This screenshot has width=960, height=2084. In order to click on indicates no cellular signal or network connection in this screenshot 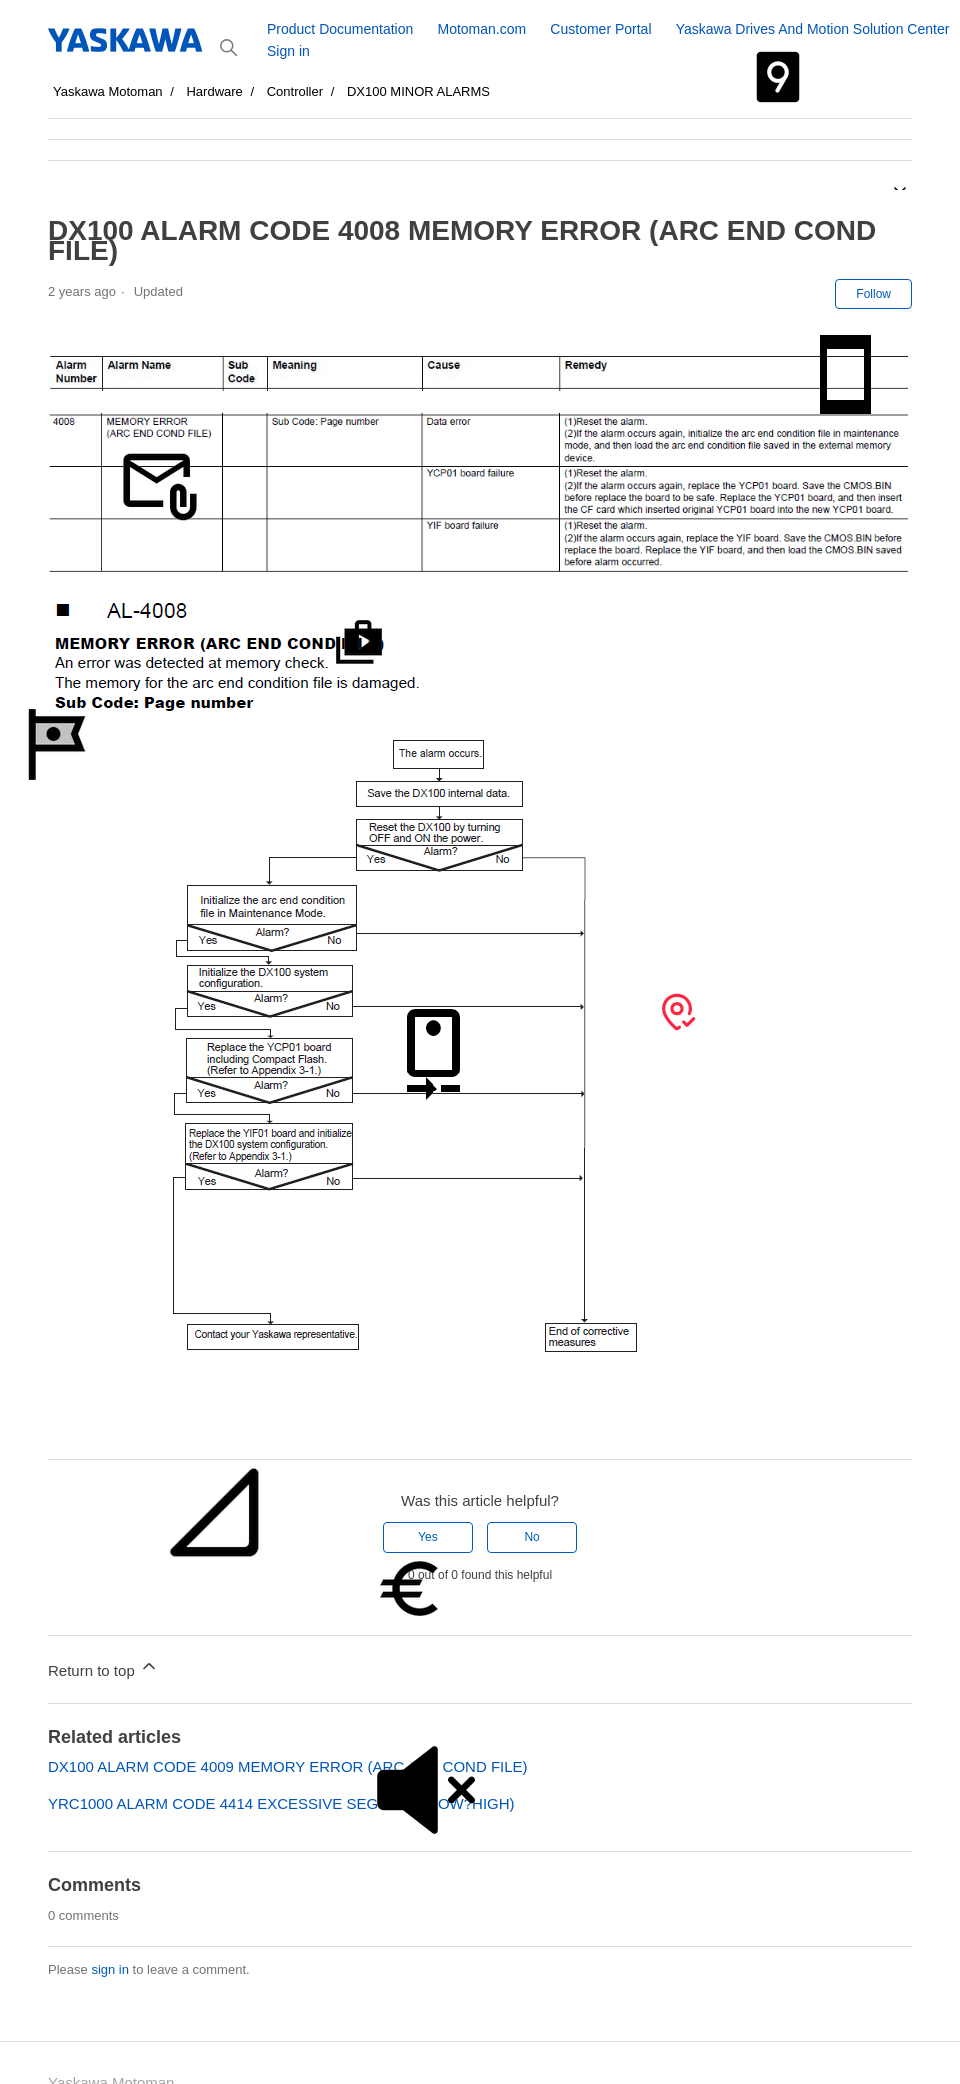, I will do `click(211, 1509)`.